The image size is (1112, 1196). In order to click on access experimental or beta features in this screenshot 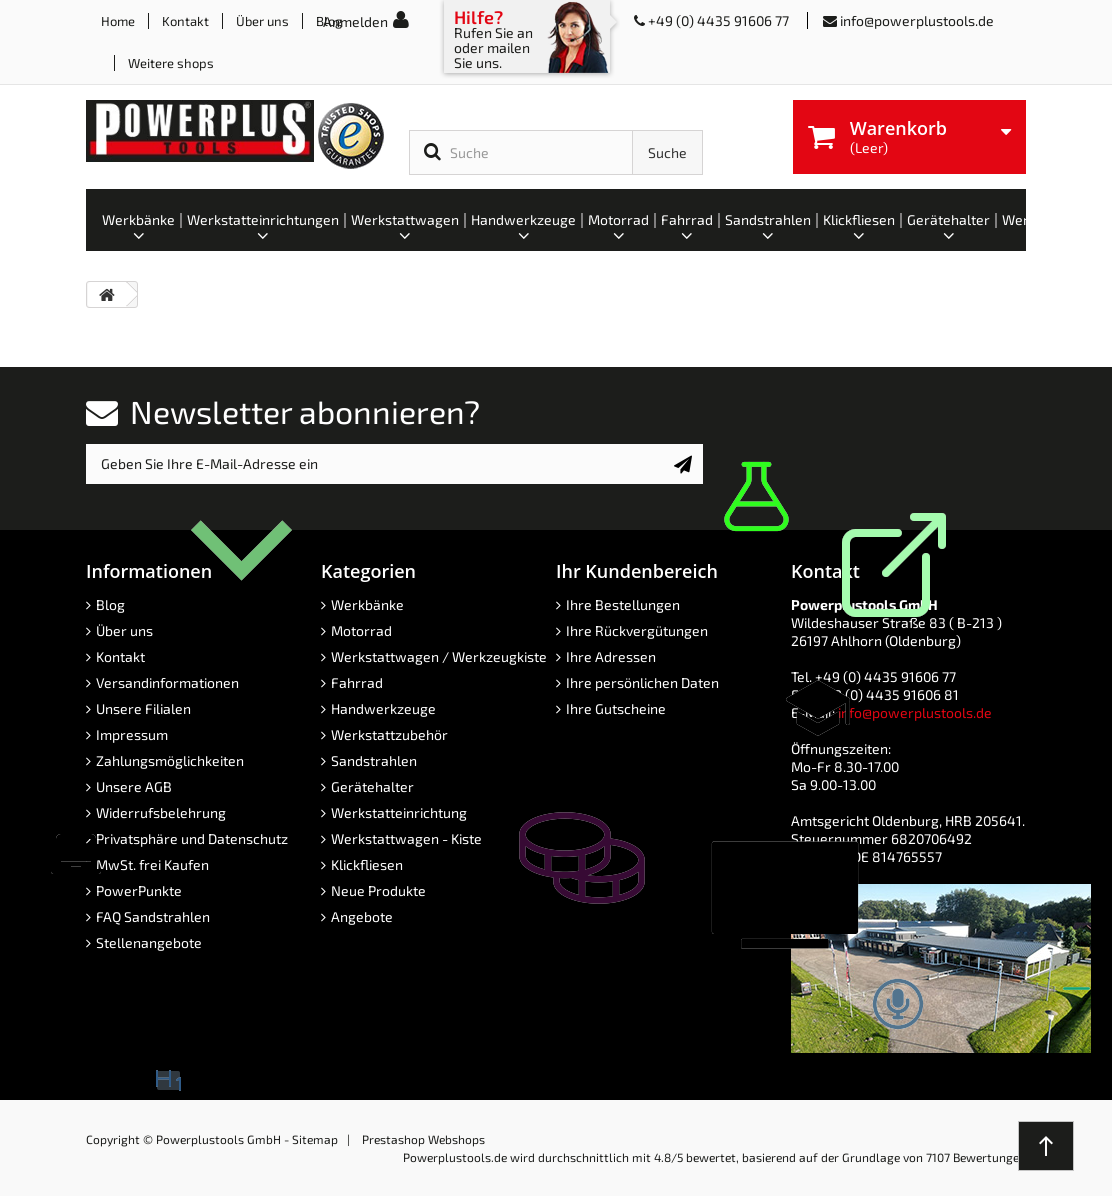, I will do `click(756, 496)`.